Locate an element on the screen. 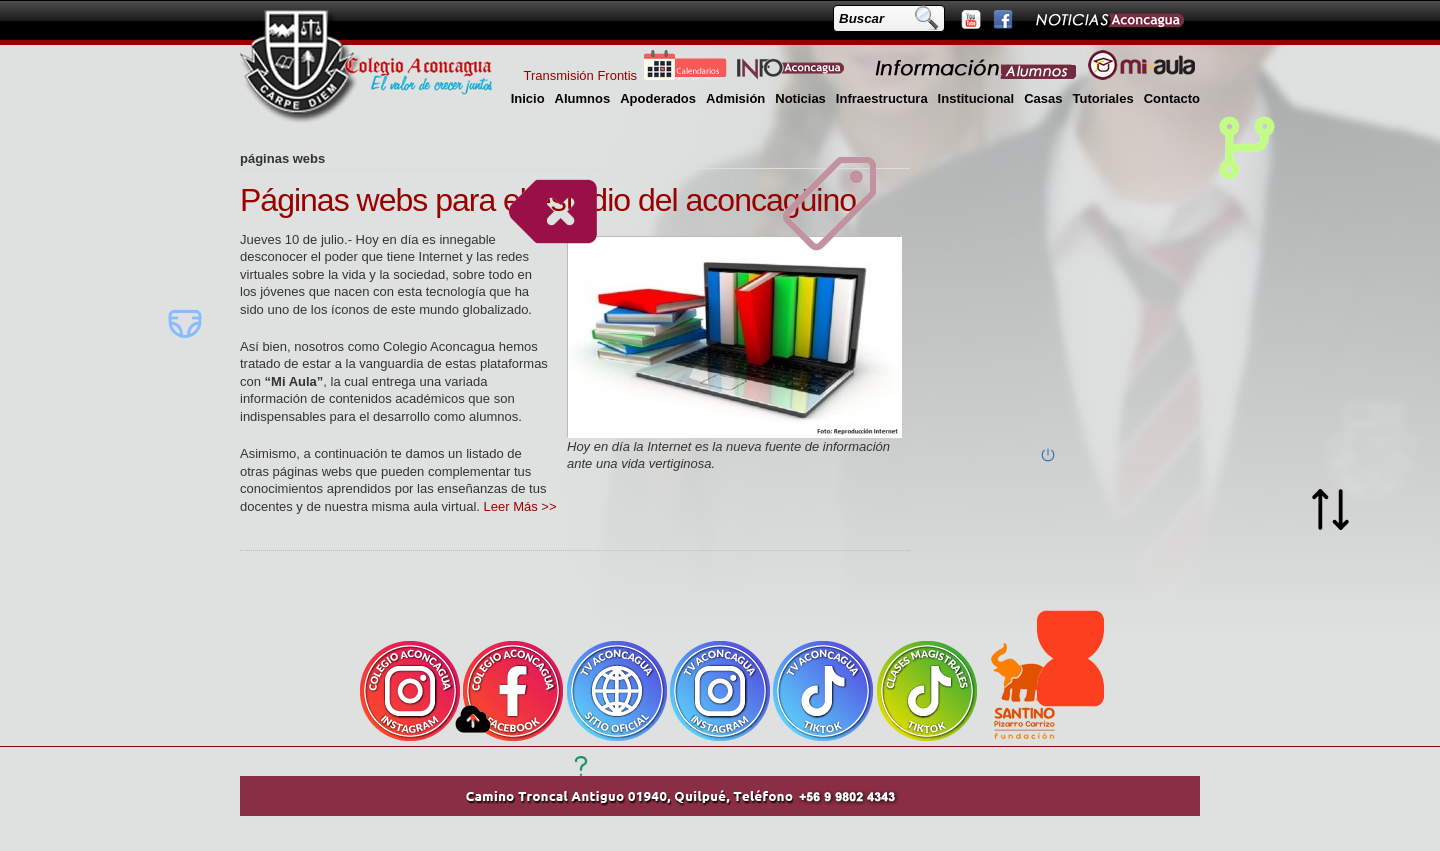 Image resolution: width=1440 pixels, height=851 pixels. access help or support is located at coordinates (581, 766).